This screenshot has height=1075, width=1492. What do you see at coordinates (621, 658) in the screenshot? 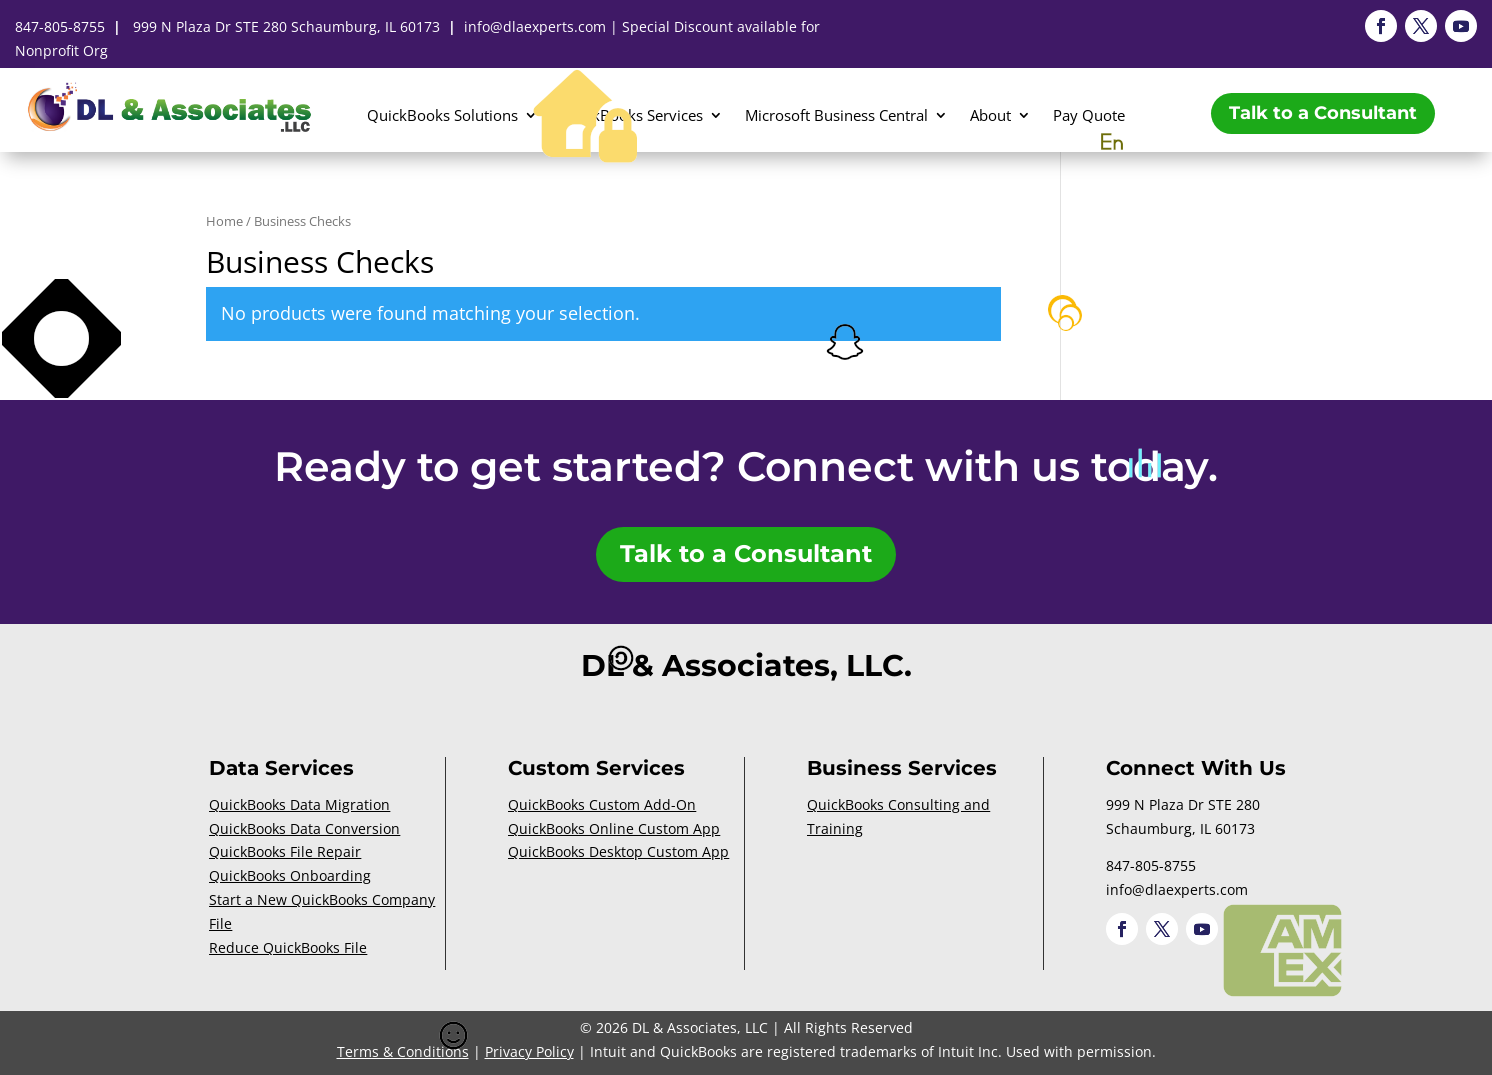
I see `indicates content shared under creative commons share-alike license` at bounding box center [621, 658].